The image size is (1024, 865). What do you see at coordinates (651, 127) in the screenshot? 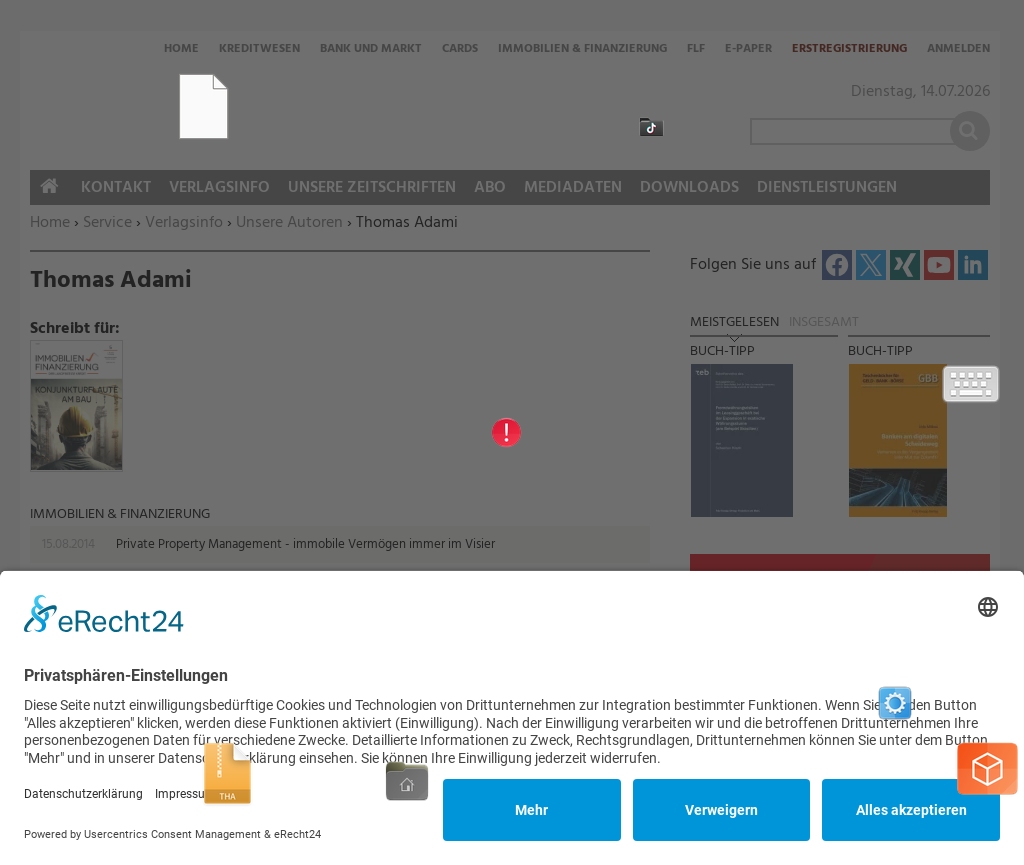
I see `open folder containing TikTok downloads` at bounding box center [651, 127].